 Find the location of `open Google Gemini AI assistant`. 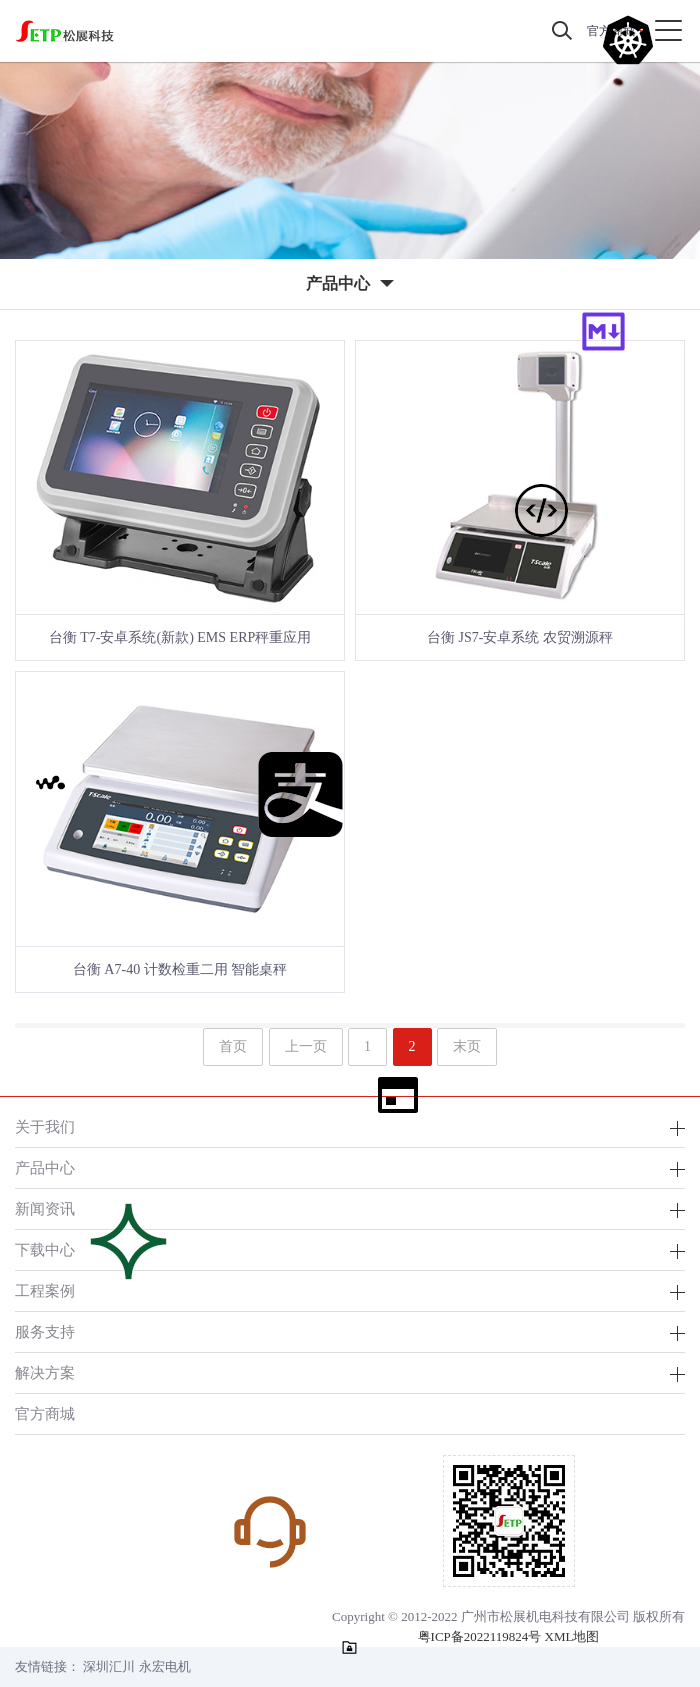

open Google Gemini AI assistant is located at coordinates (128, 1241).